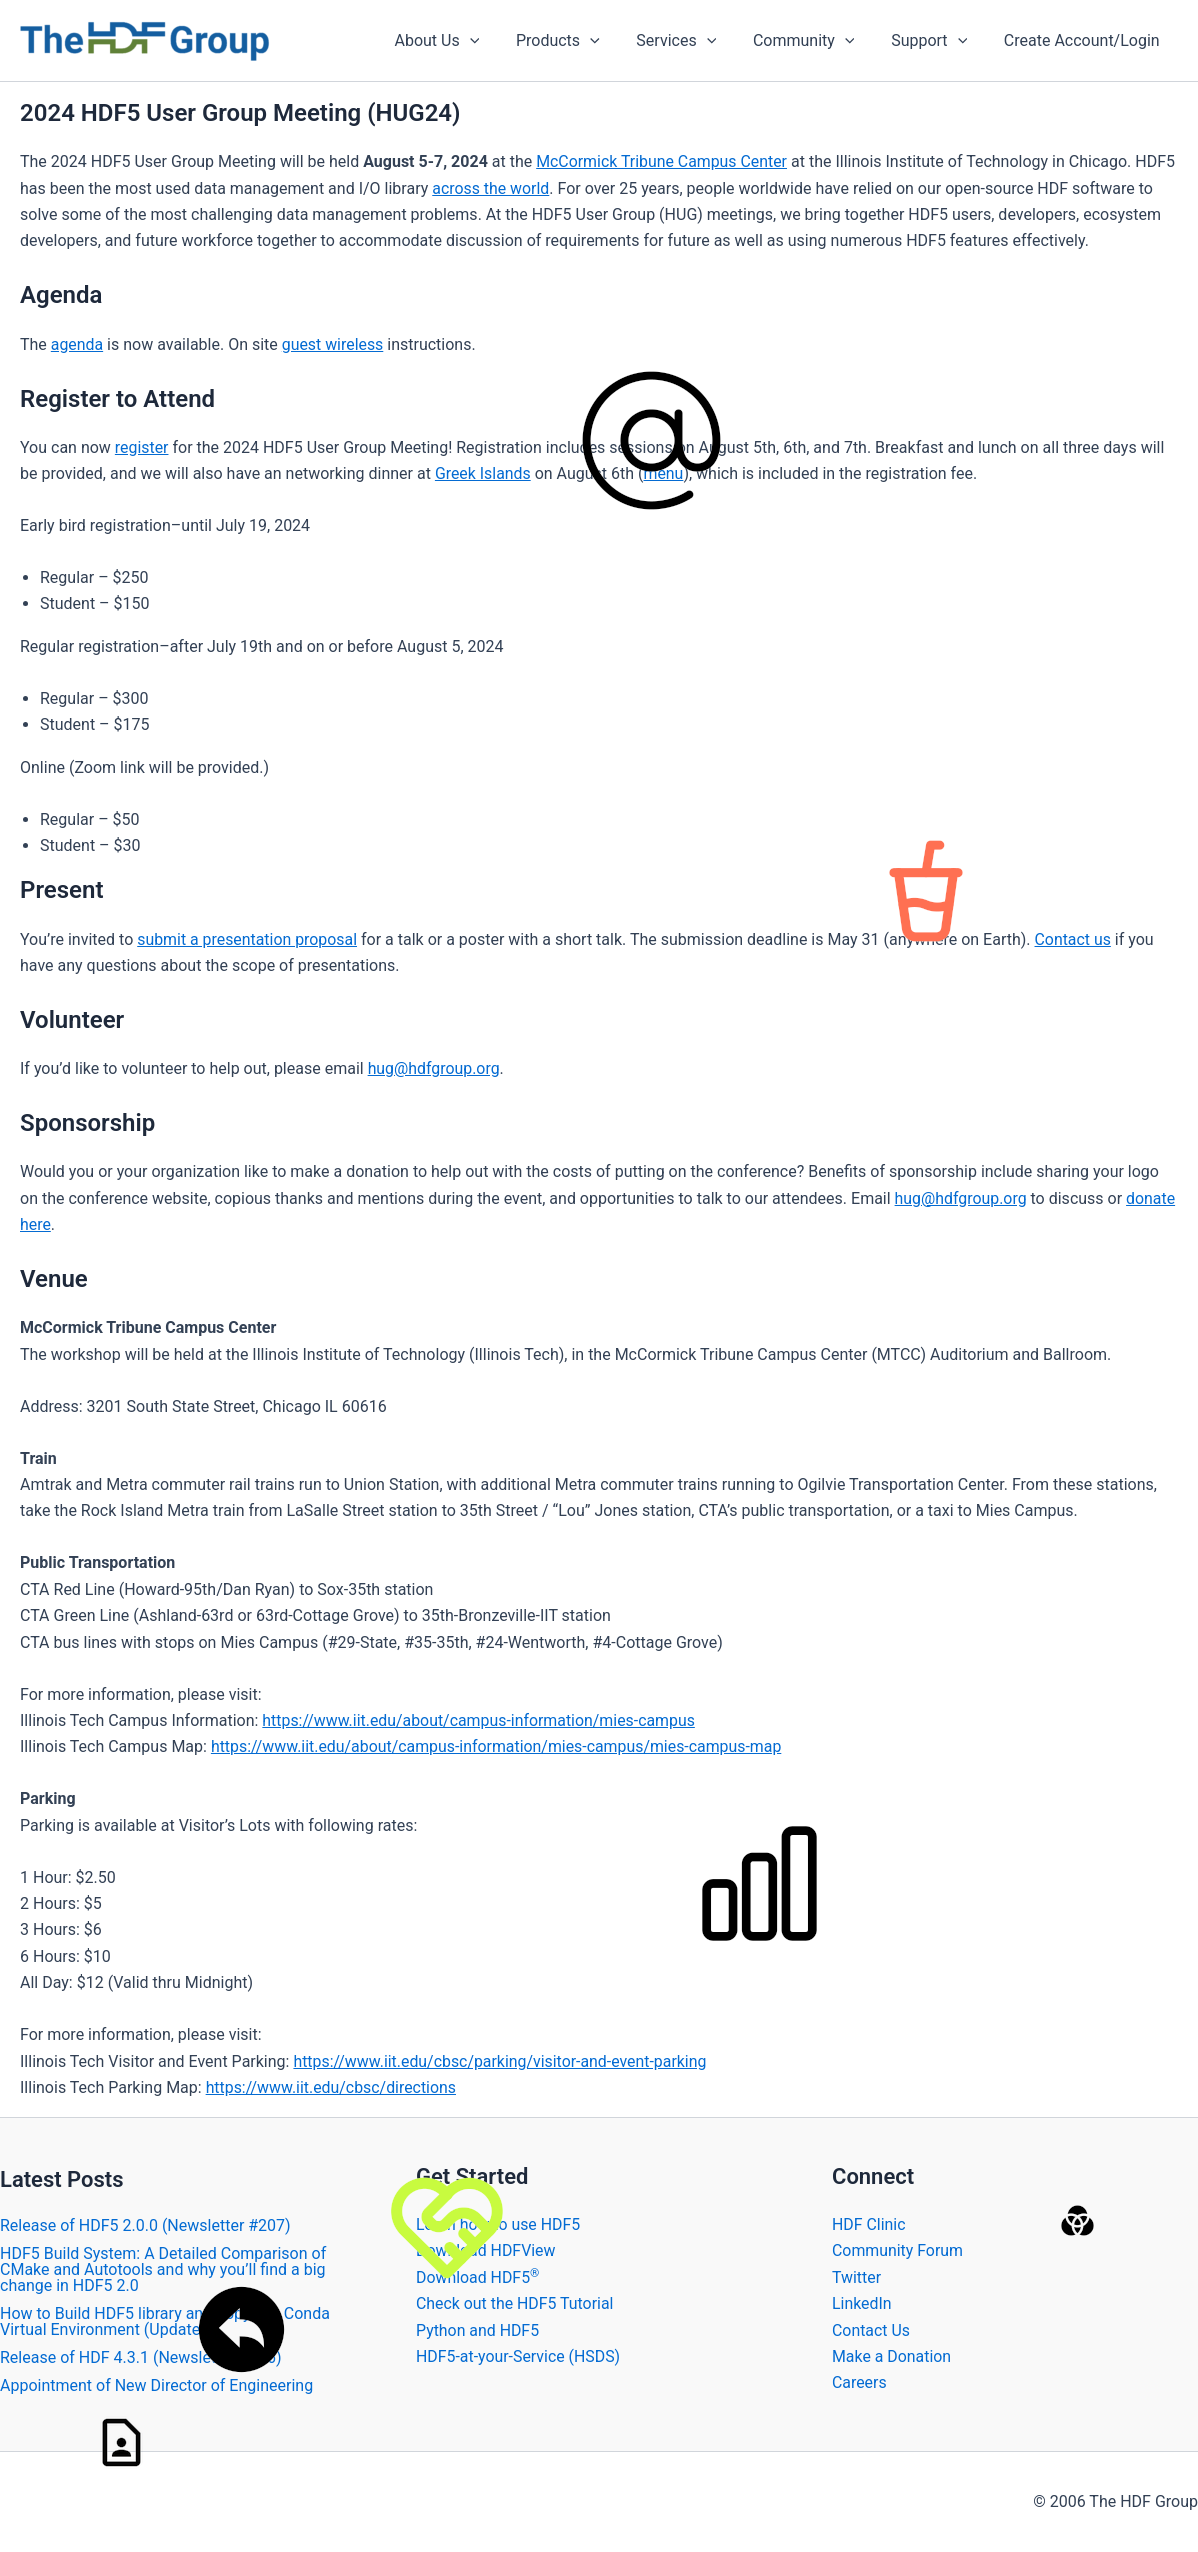  What do you see at coordinates (1077, 2220) in the screenshot?
I see `adjust color filter settings` at bounding box center [1077, 2220].